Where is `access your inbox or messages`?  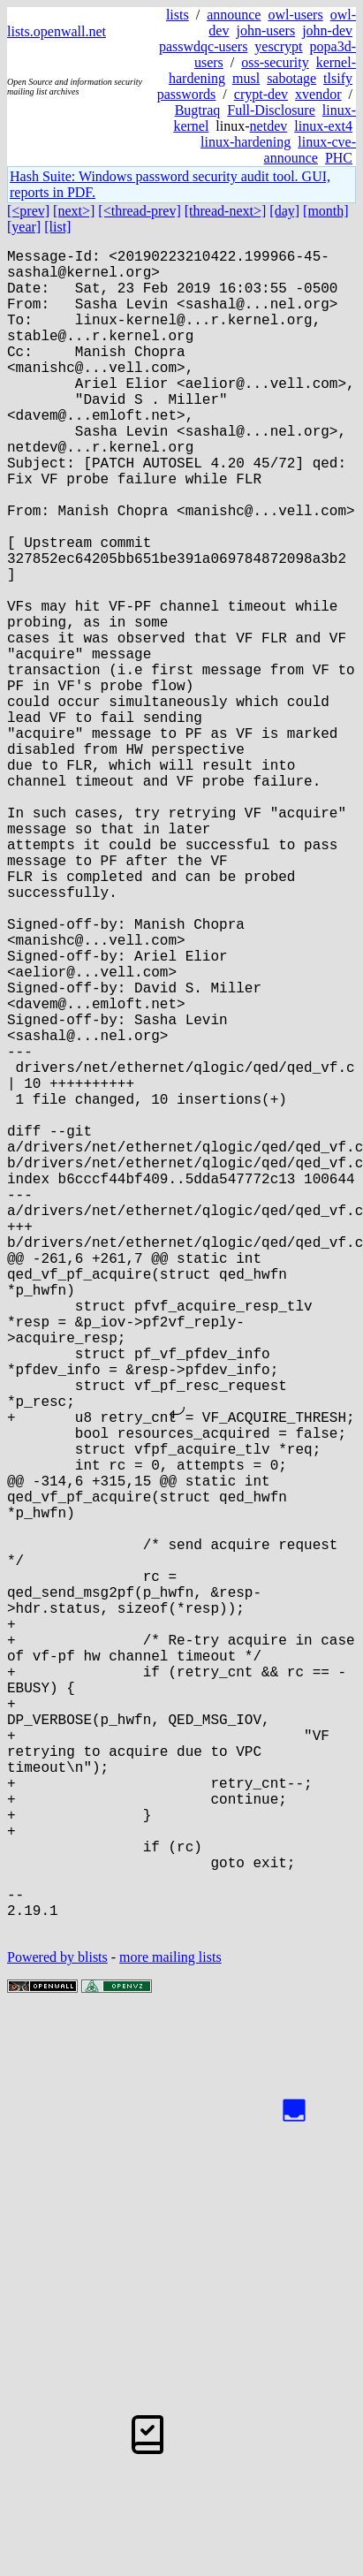
access your inbox or messages is located at coordinates (294, 2110).